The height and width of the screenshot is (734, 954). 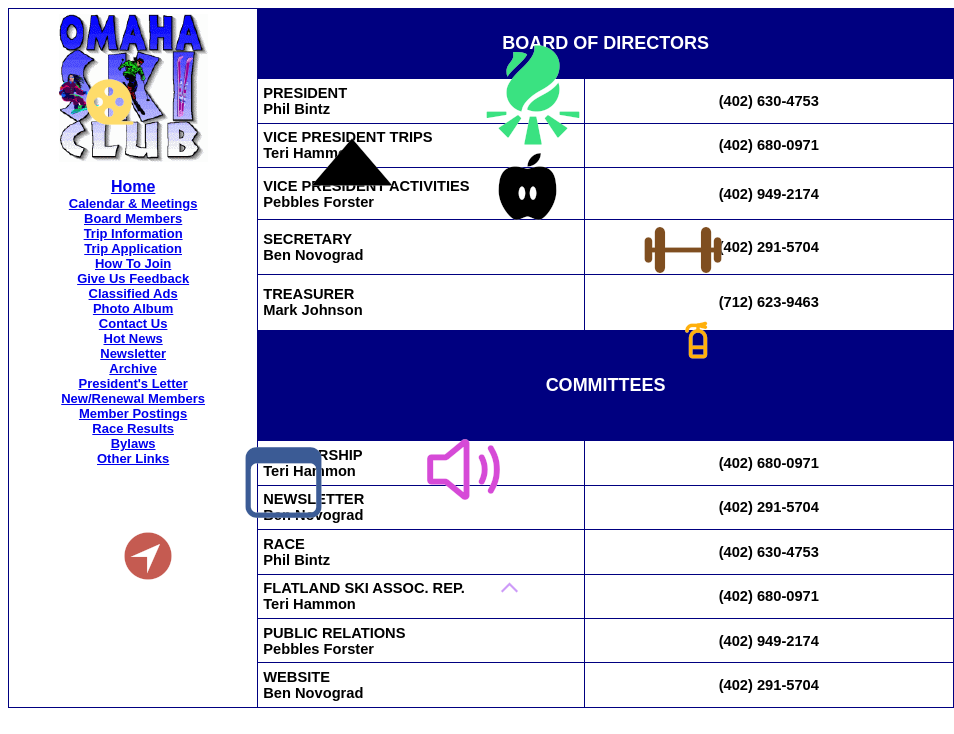 What do you see at coordinates (533, 95) in the screenshot?
I see `access camping or outdoor activity features` at bounding box center [533, 95].